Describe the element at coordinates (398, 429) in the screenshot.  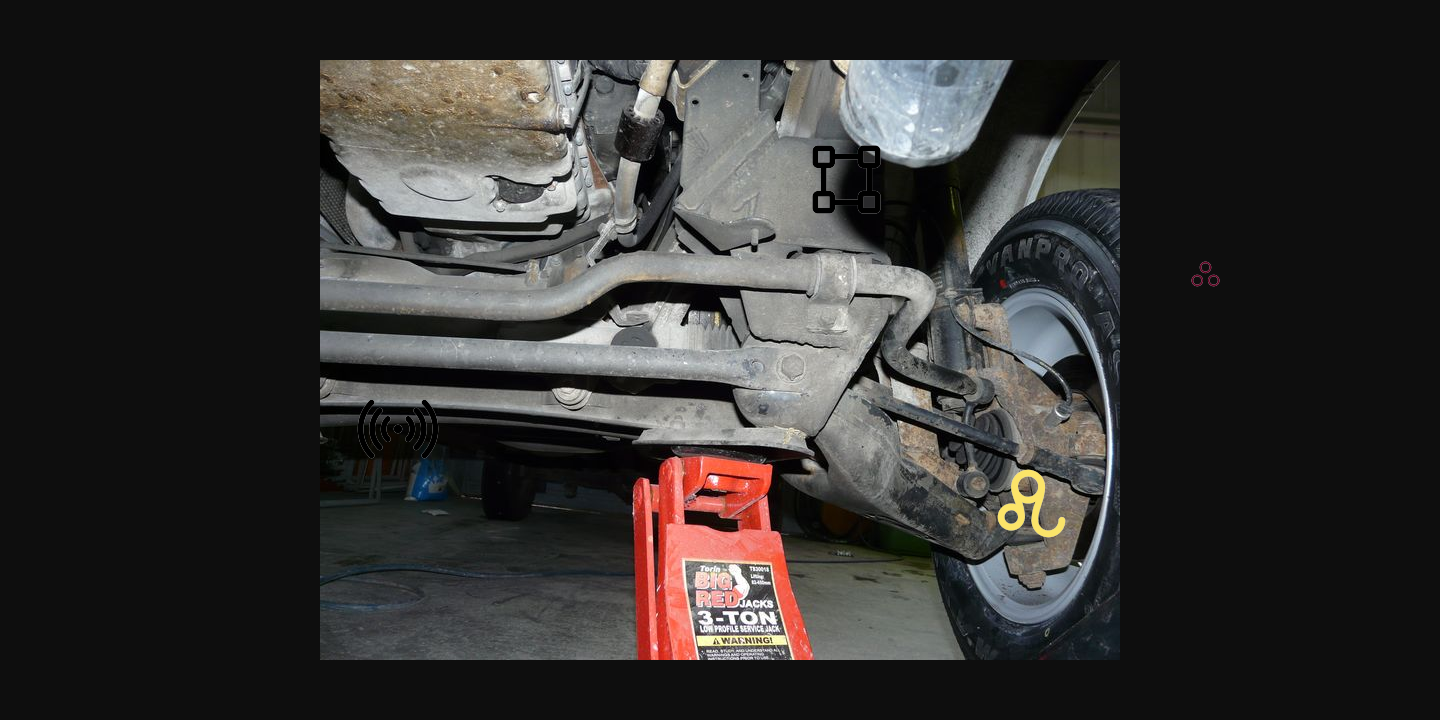
I see `indicates wireless signal strength` at that location.